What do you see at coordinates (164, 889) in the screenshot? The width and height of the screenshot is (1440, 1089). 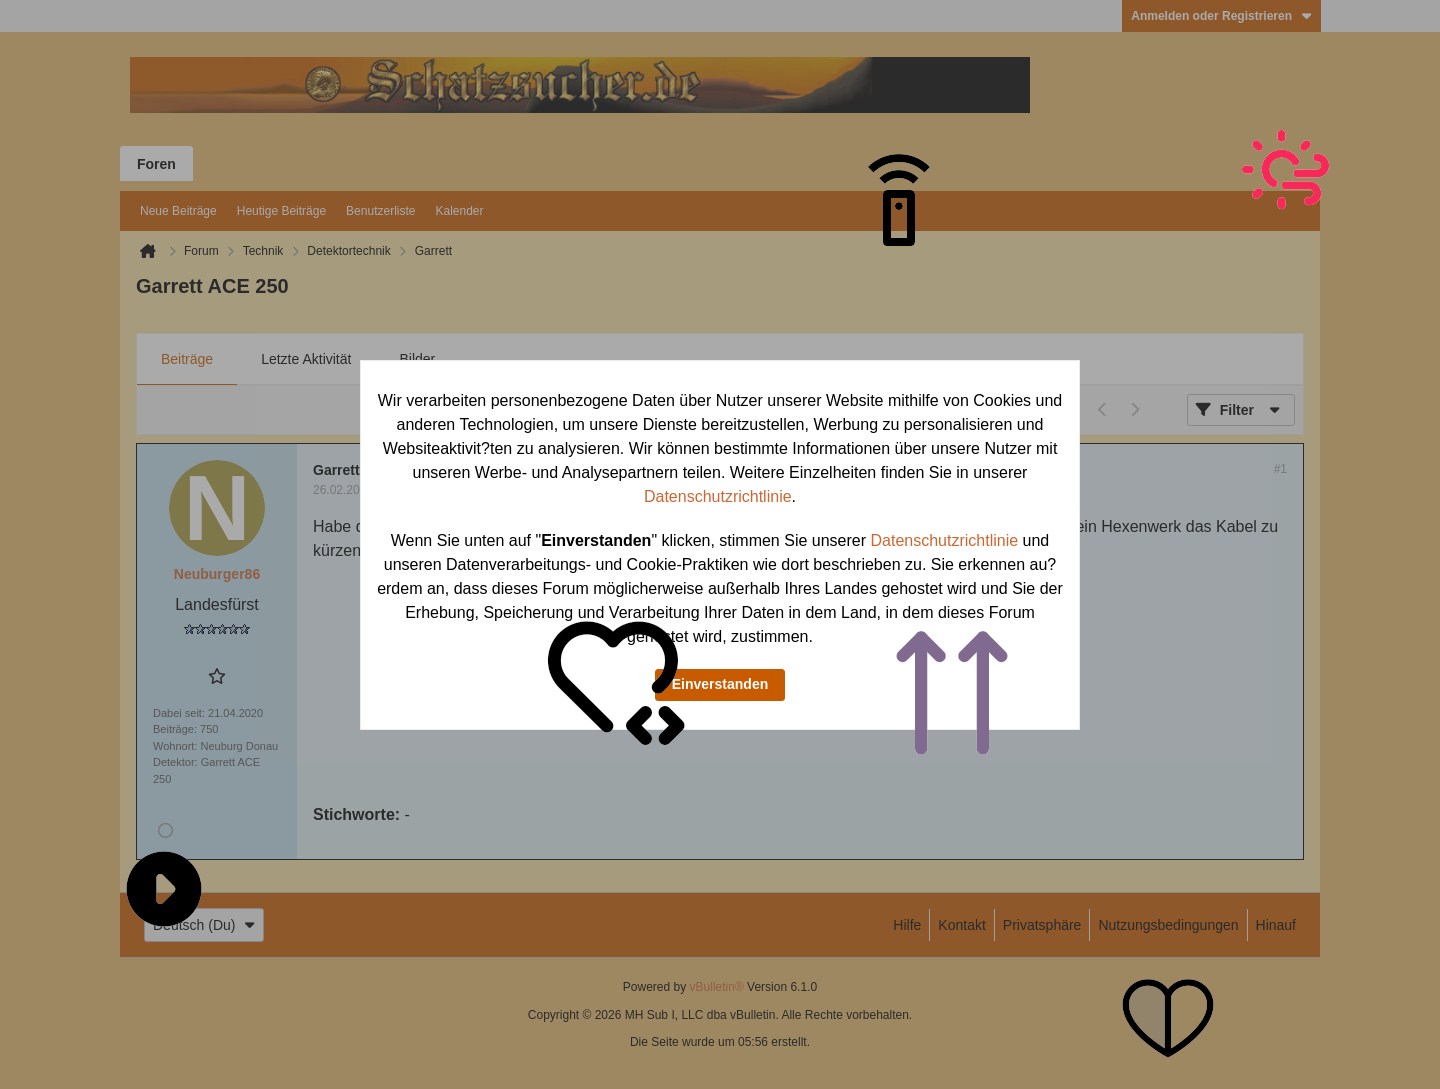 I see `play media or video content` at bounding box center [164, 889].